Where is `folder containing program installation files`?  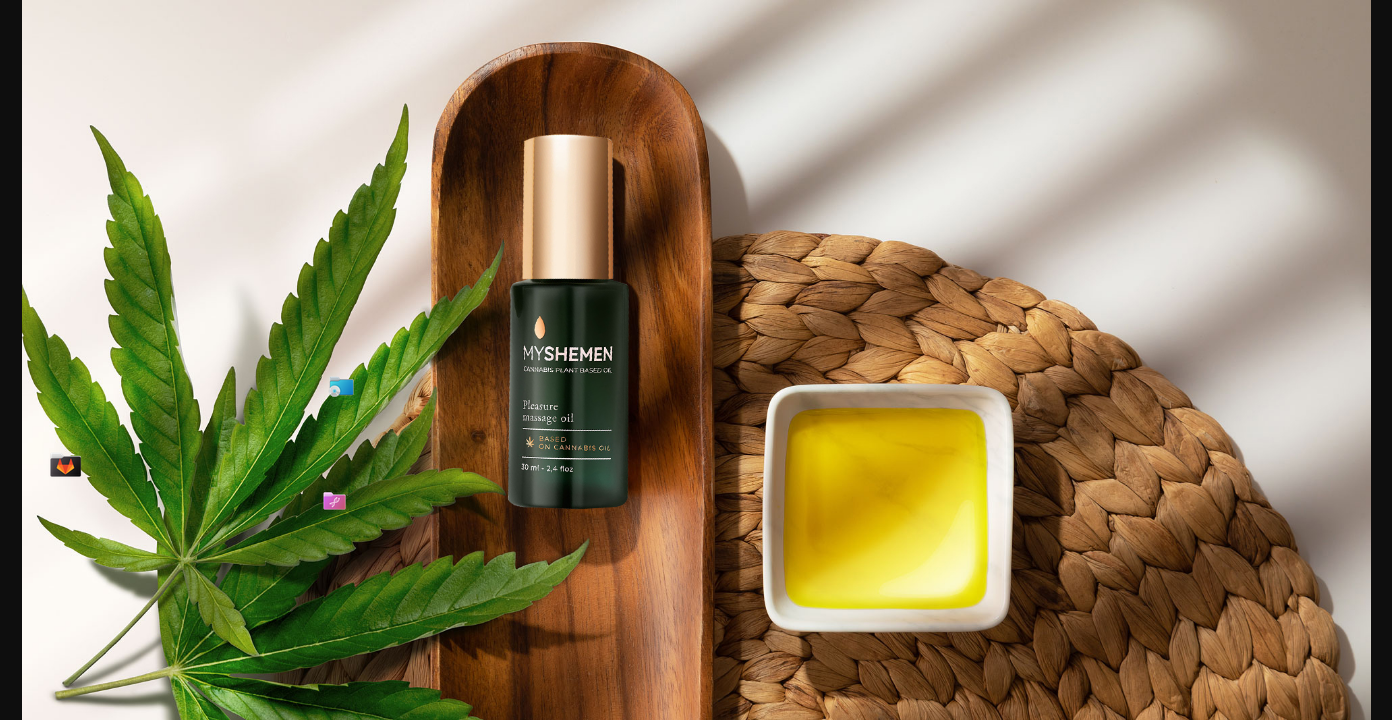 folder containing program installation files is located at coordinates (341, 386).